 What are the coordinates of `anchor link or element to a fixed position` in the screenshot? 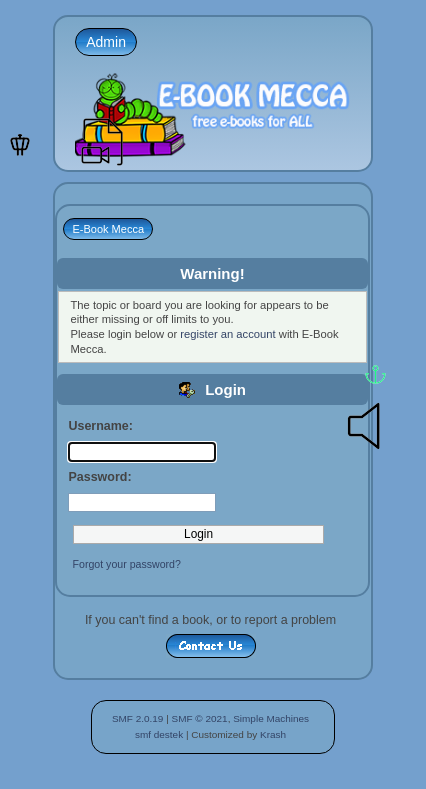 It's located at (375, 374).